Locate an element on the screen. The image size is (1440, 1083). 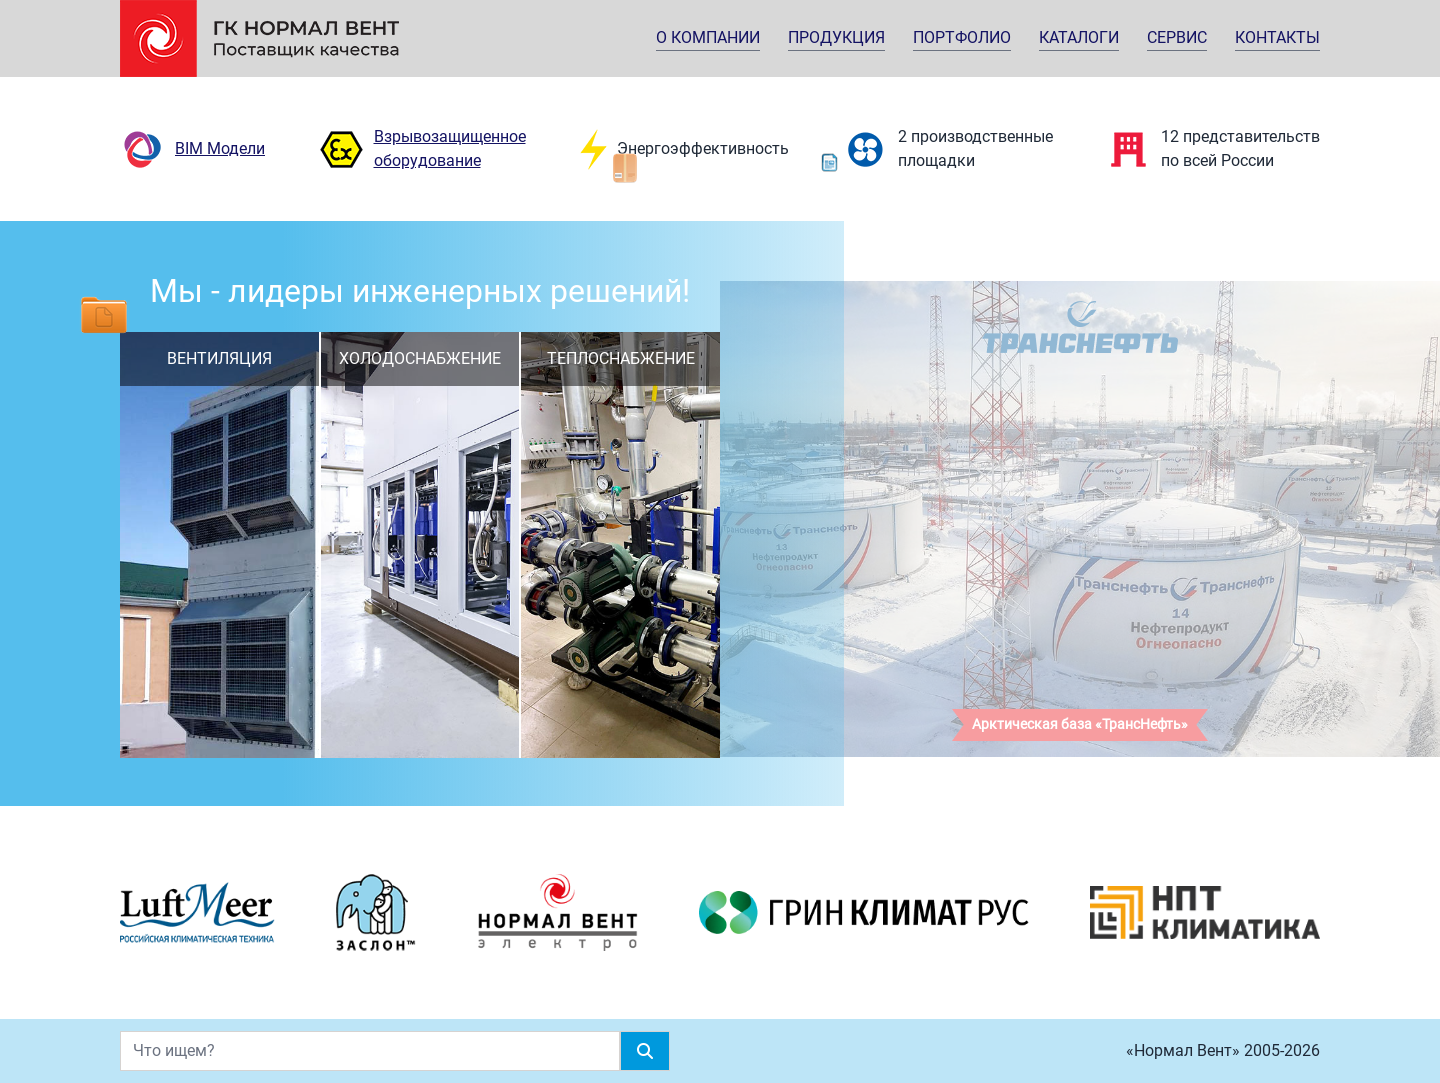
compressed or archived file type indicator is located at coordinates (625, 168).